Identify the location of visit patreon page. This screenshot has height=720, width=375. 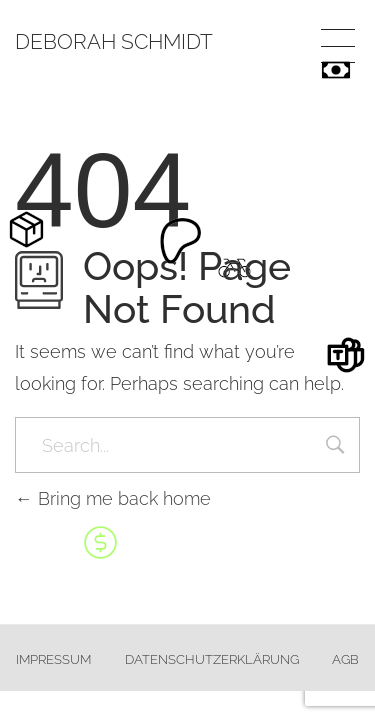
(179, 240).